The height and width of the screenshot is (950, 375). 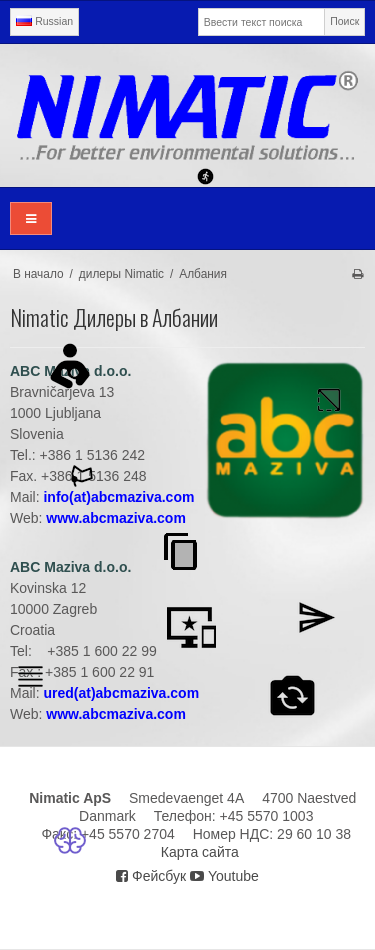 I want to click on copy to clipboard, so click(x=181, y=551).